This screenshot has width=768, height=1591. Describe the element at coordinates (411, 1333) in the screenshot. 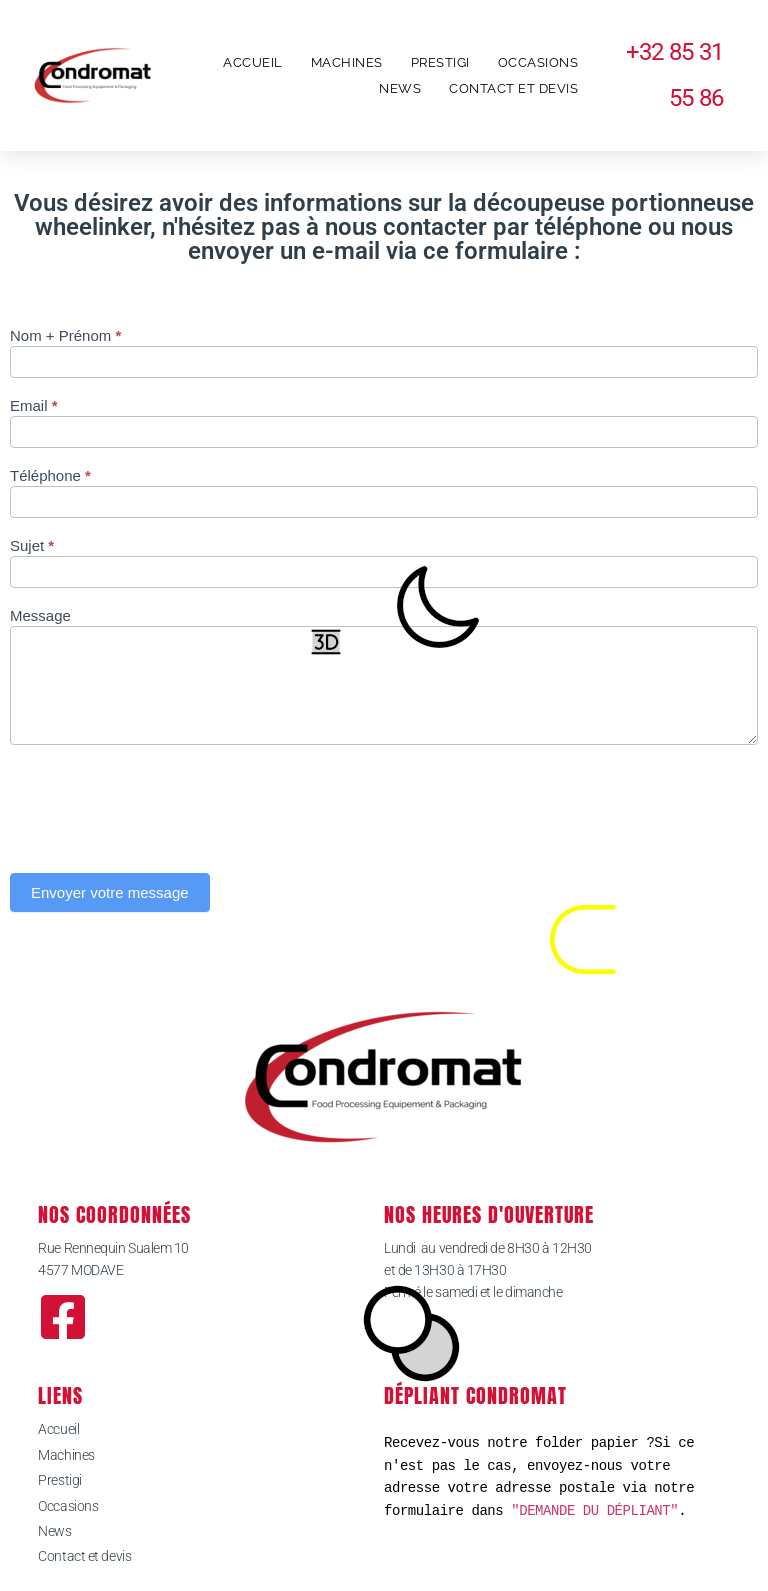

I see `subtract or remove a shape from selection` at that location.